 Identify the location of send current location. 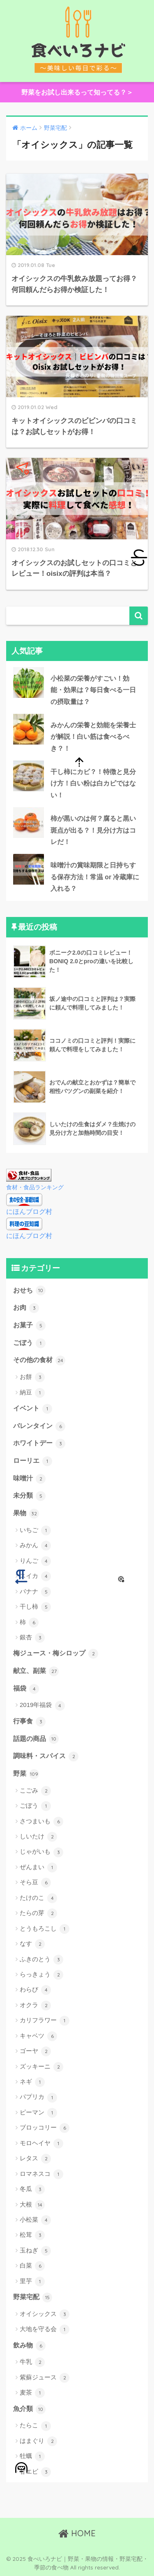
(22, 468).